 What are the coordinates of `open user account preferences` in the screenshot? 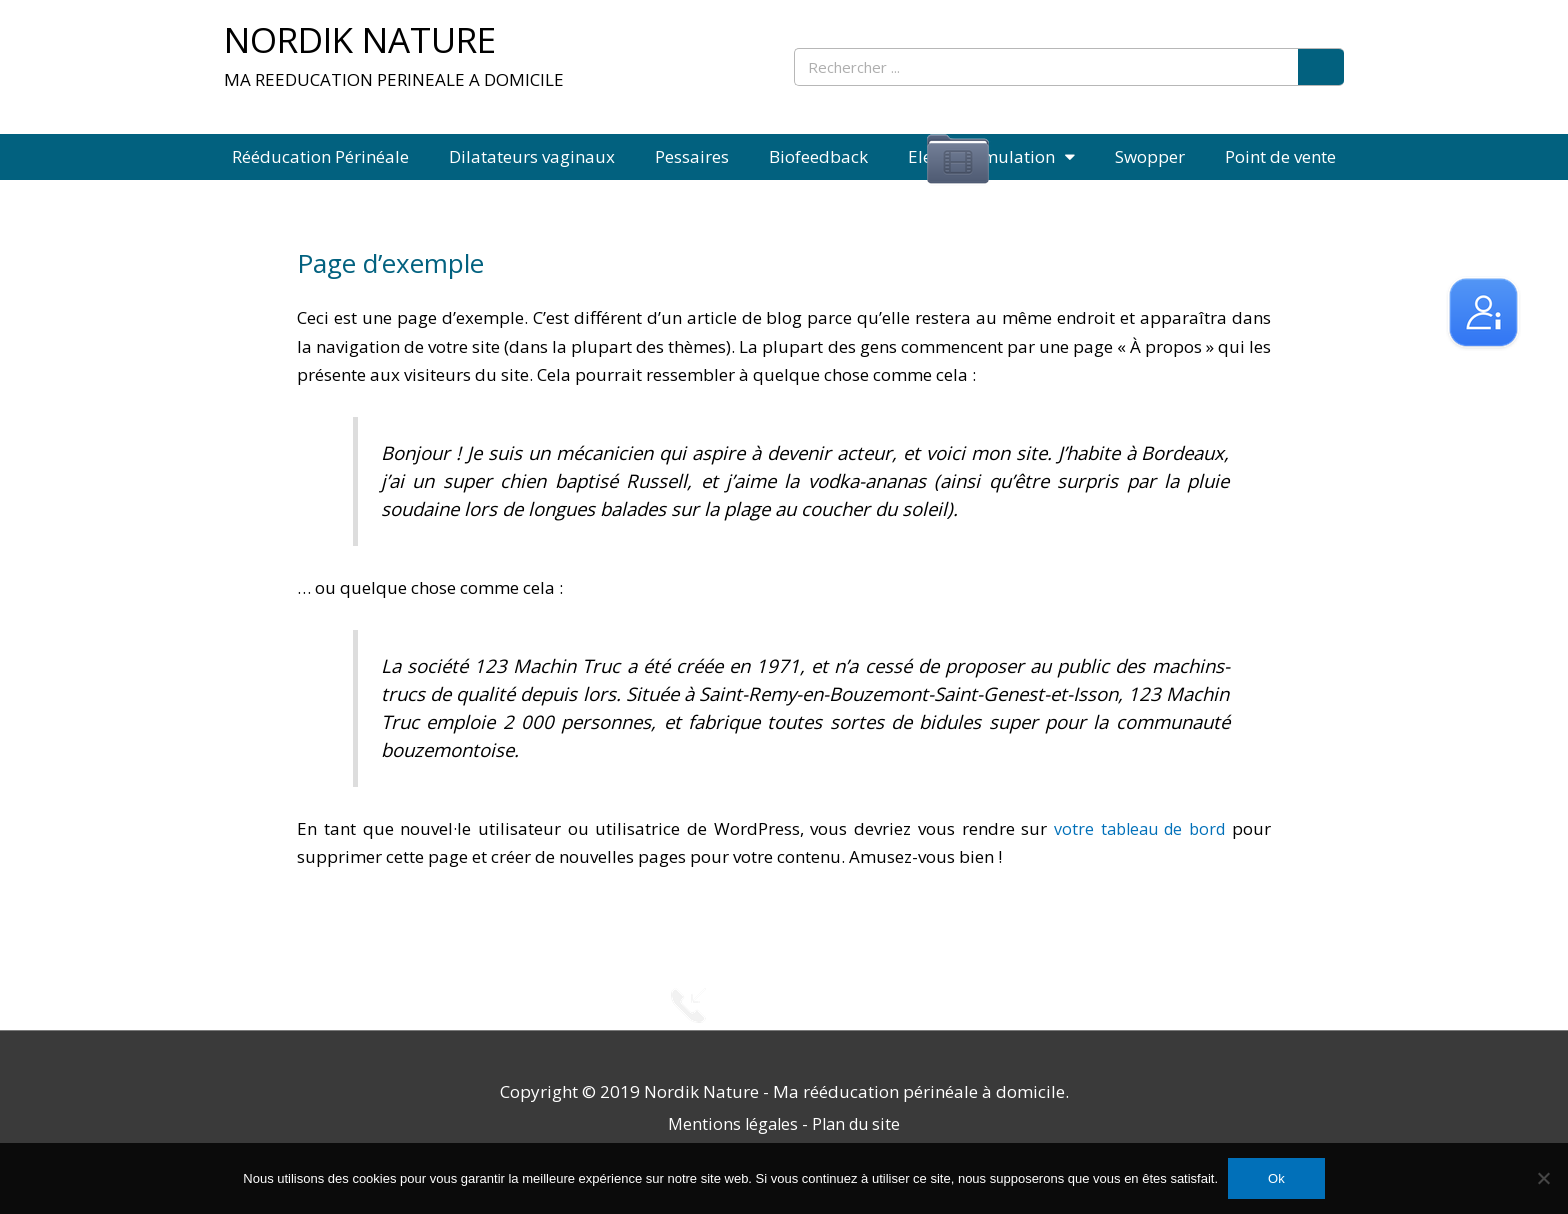 It's located at (1483, 313).